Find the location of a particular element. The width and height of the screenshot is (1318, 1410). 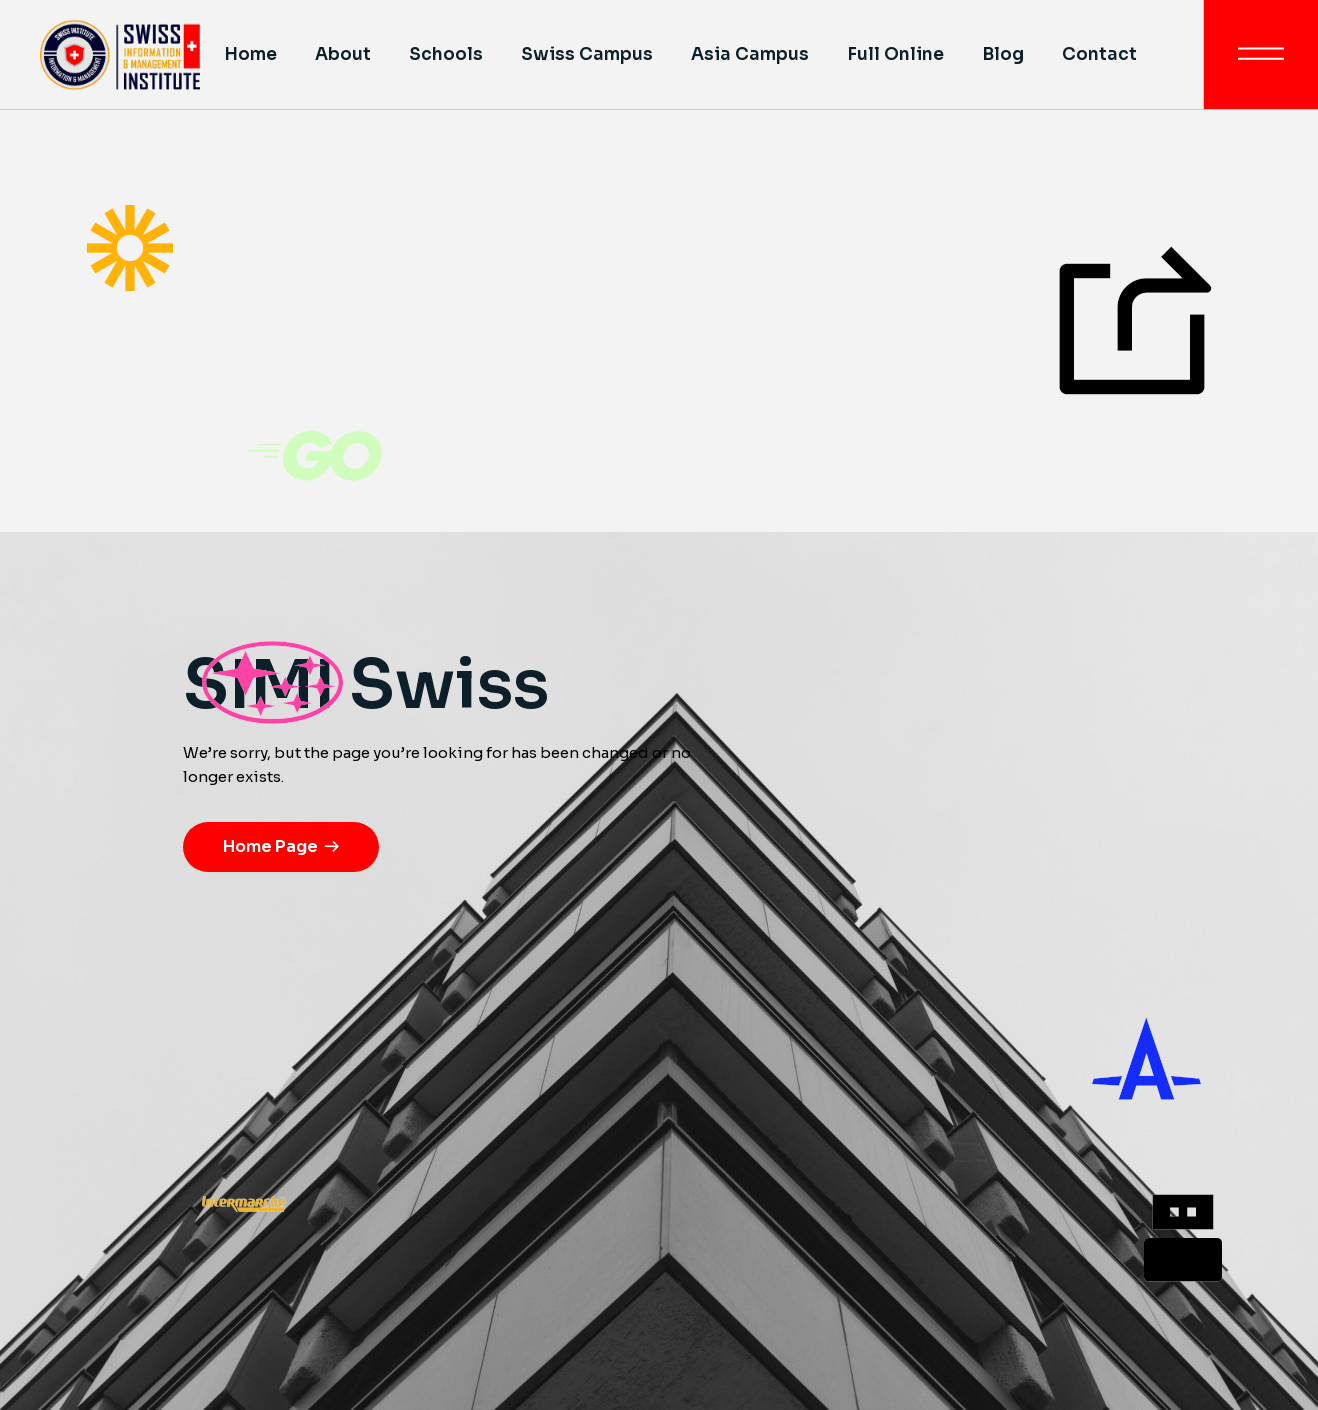

autoprefixer CSS tool logo is located at coordinates (1146, 1058).